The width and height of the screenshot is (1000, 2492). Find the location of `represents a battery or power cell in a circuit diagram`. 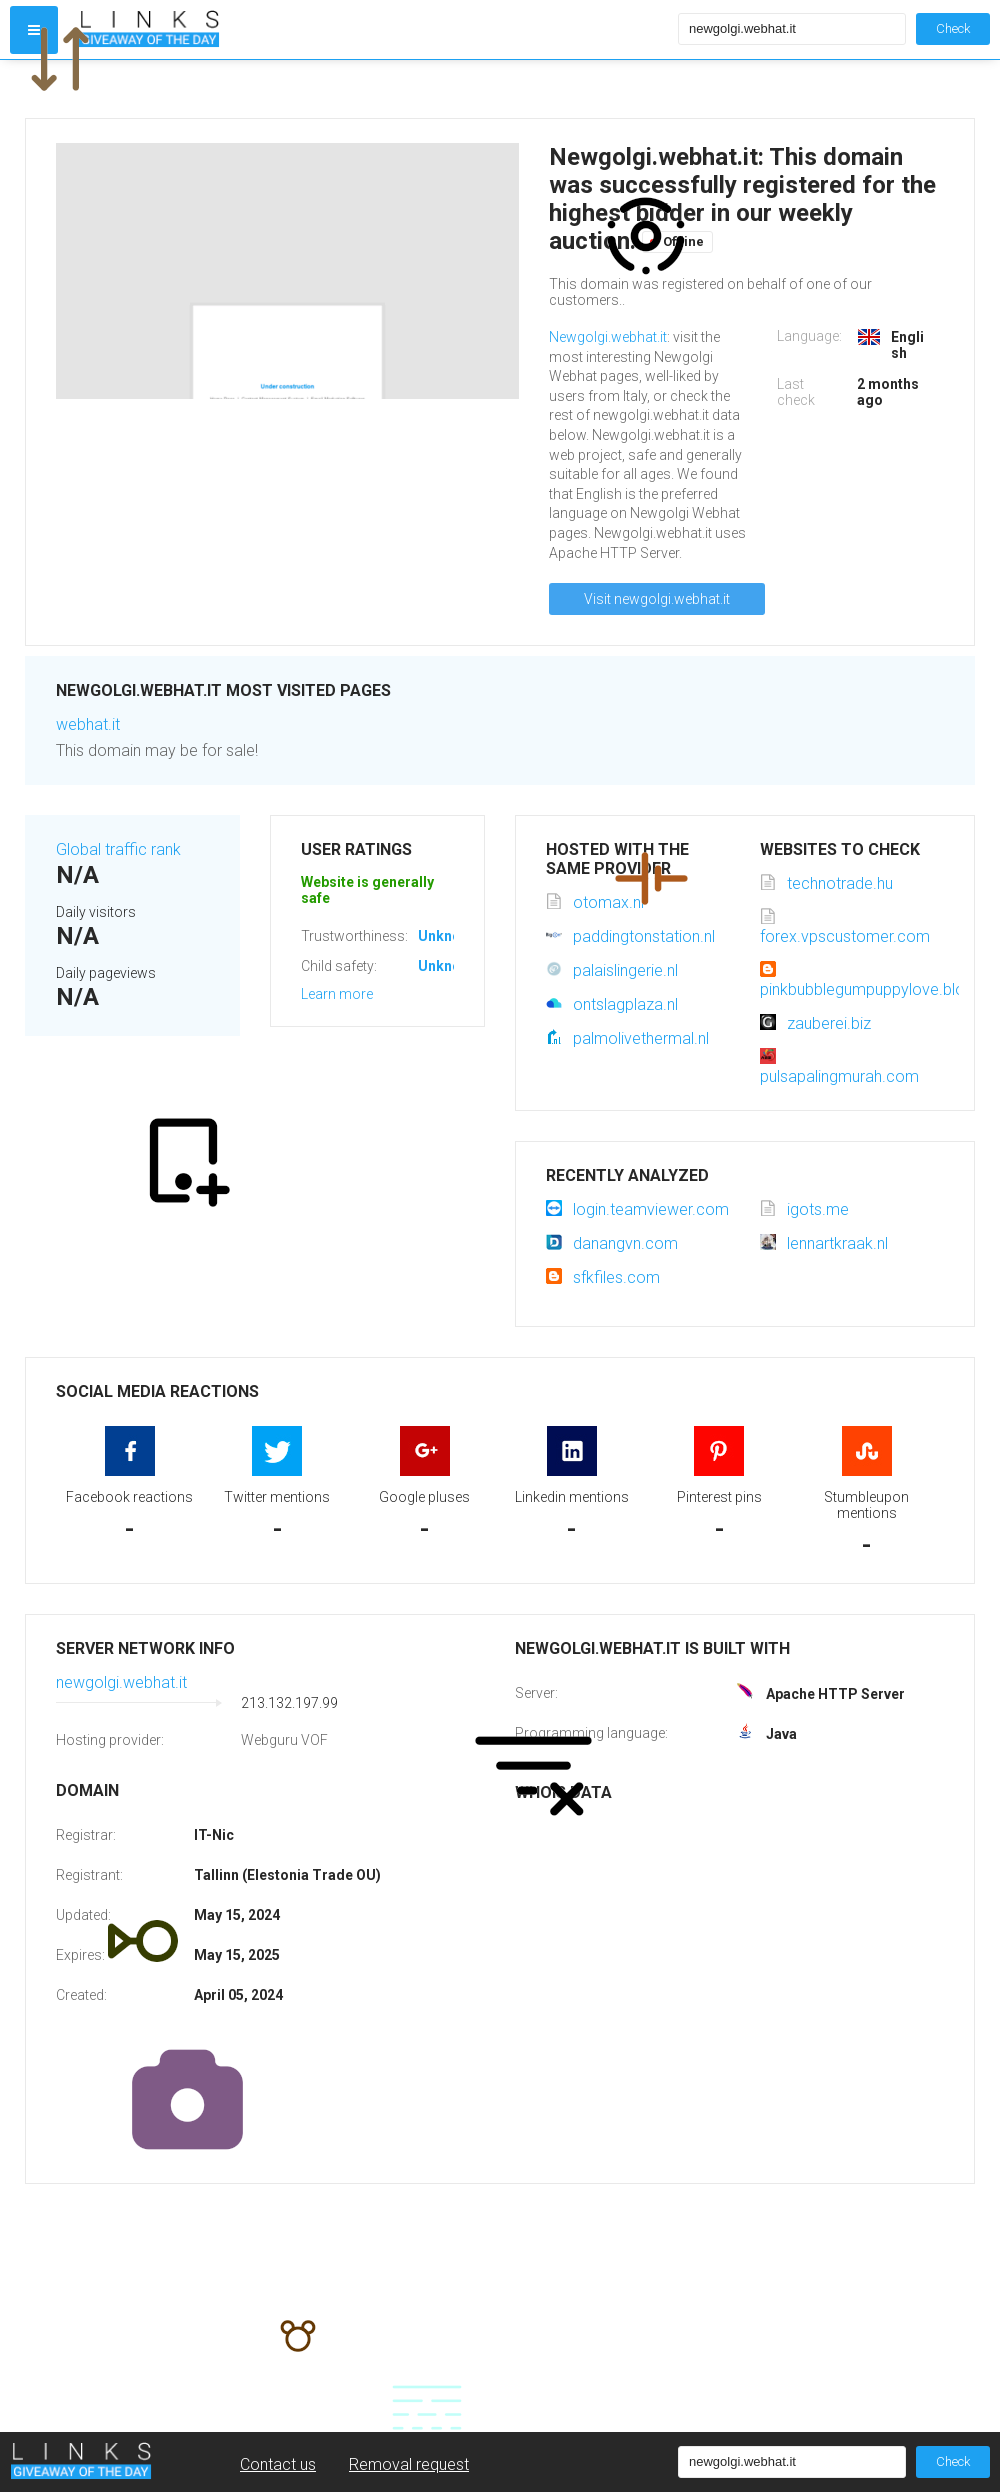

represents a battery or power cell in a circuit diagram is located at coordinates (651, 878).